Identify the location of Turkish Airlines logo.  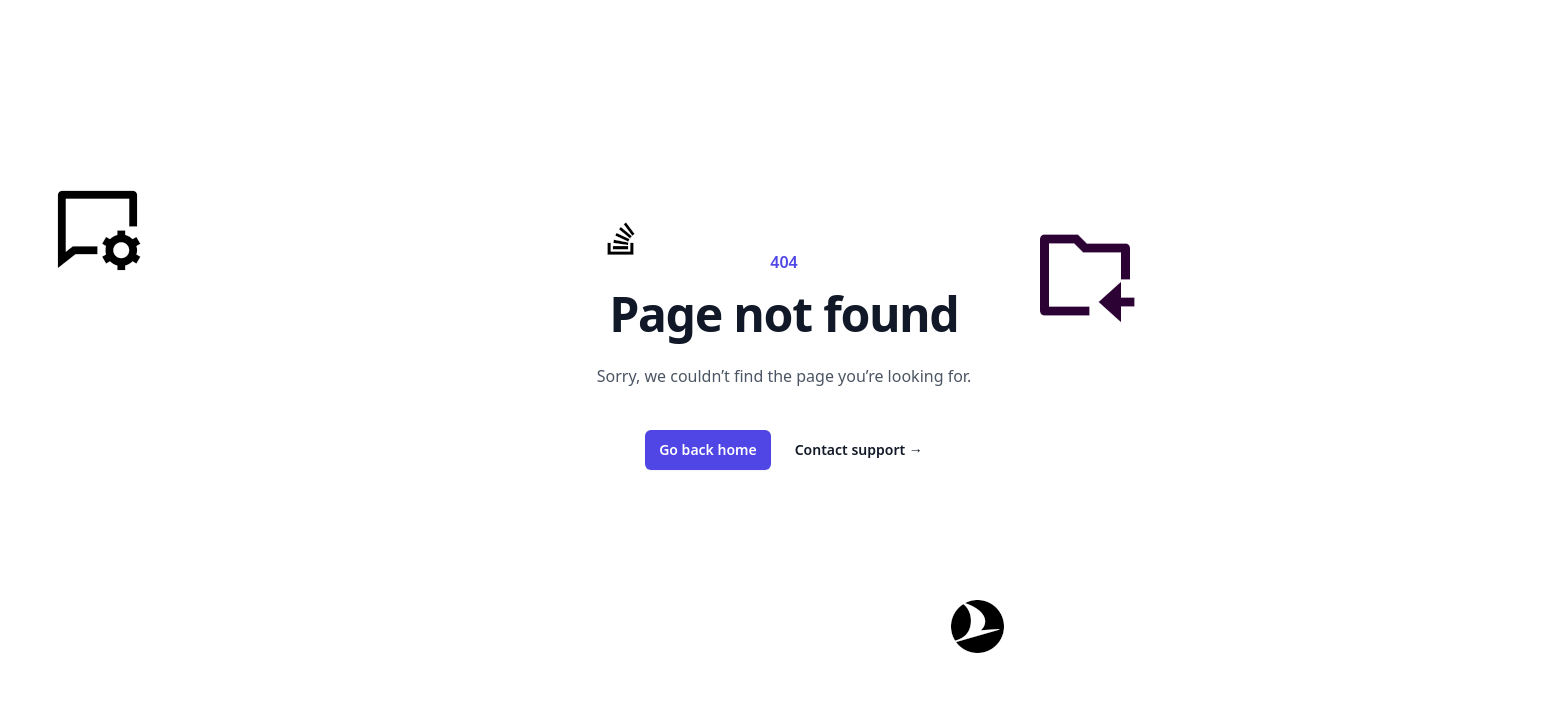
(977, 626).